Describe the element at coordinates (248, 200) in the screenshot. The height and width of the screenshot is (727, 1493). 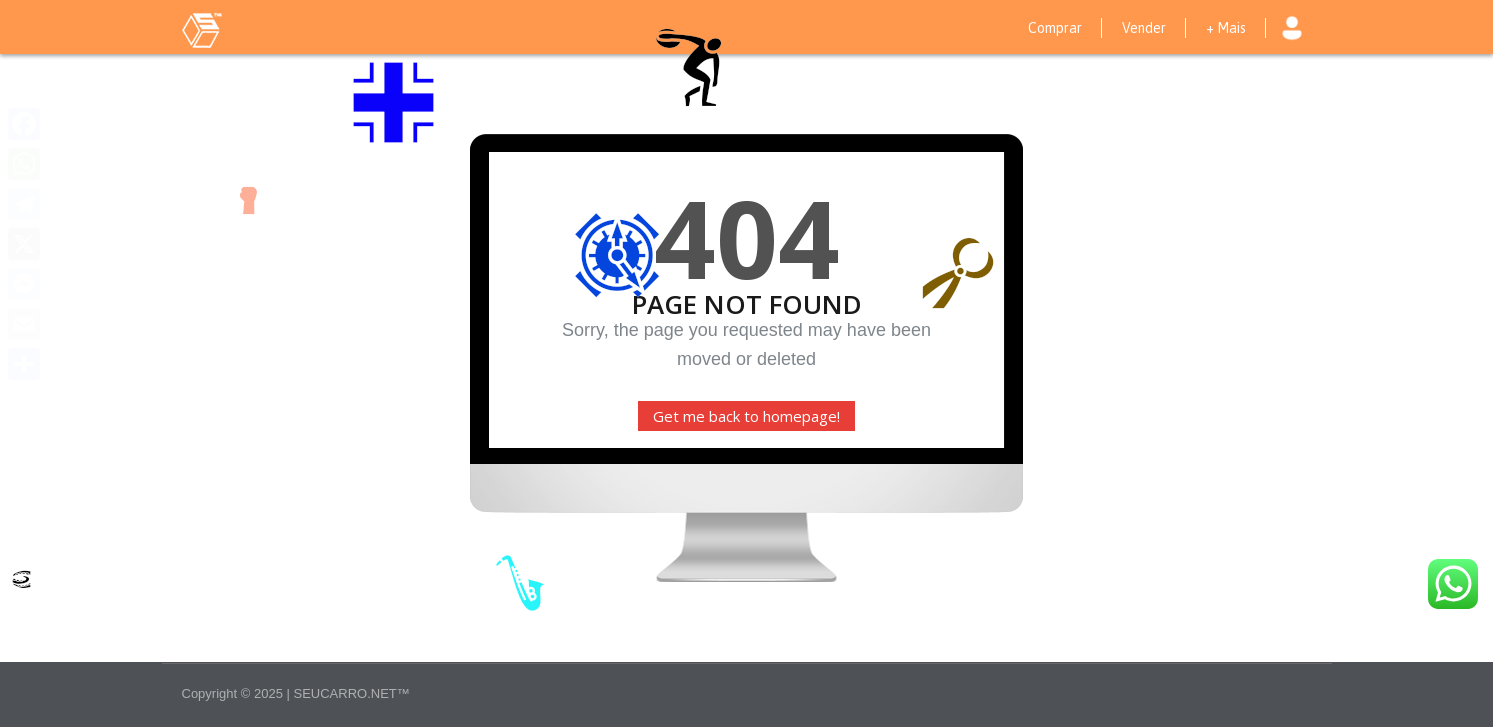
I see `indicates rebellion or protest theme` at that location.